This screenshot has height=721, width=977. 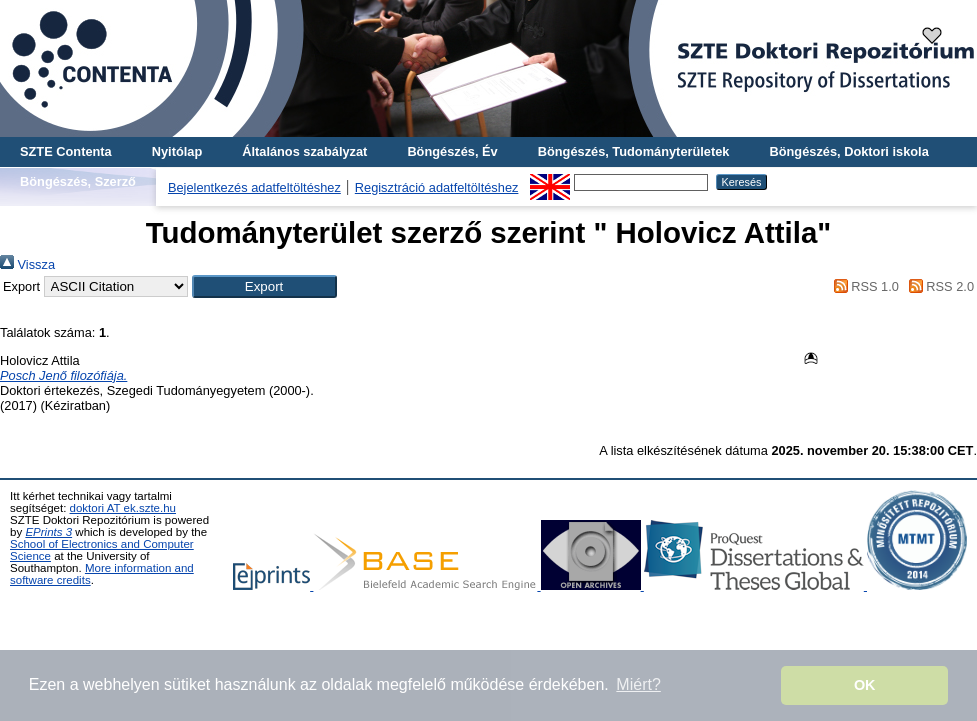 What do you see at coordinates (811, 359) in the screenshot?
I see `select headwear or cap accessory` at bounding box center [811, 359].